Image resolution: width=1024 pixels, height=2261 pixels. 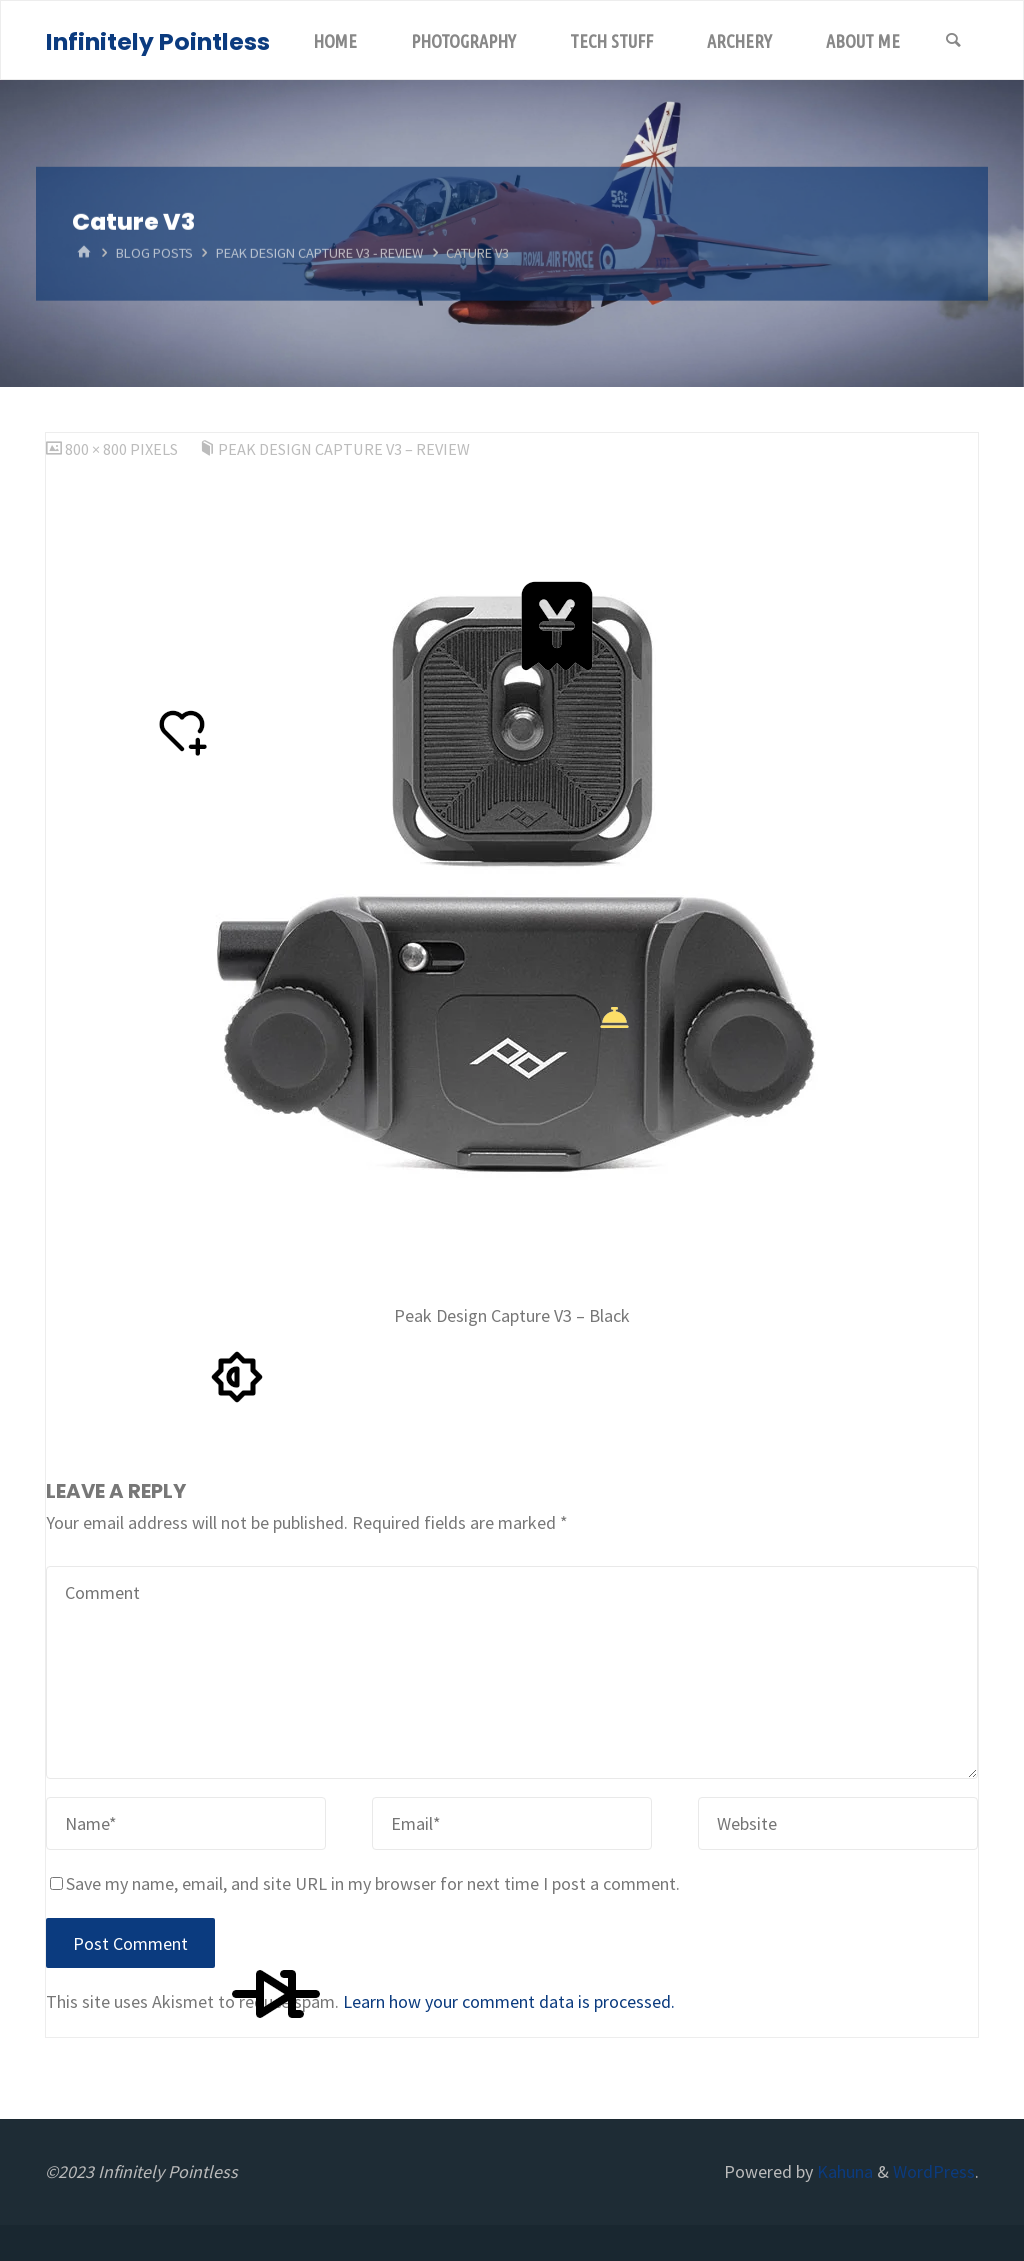 I want to click on request concierge or front desk assistance, so click(x=614, y=1017).